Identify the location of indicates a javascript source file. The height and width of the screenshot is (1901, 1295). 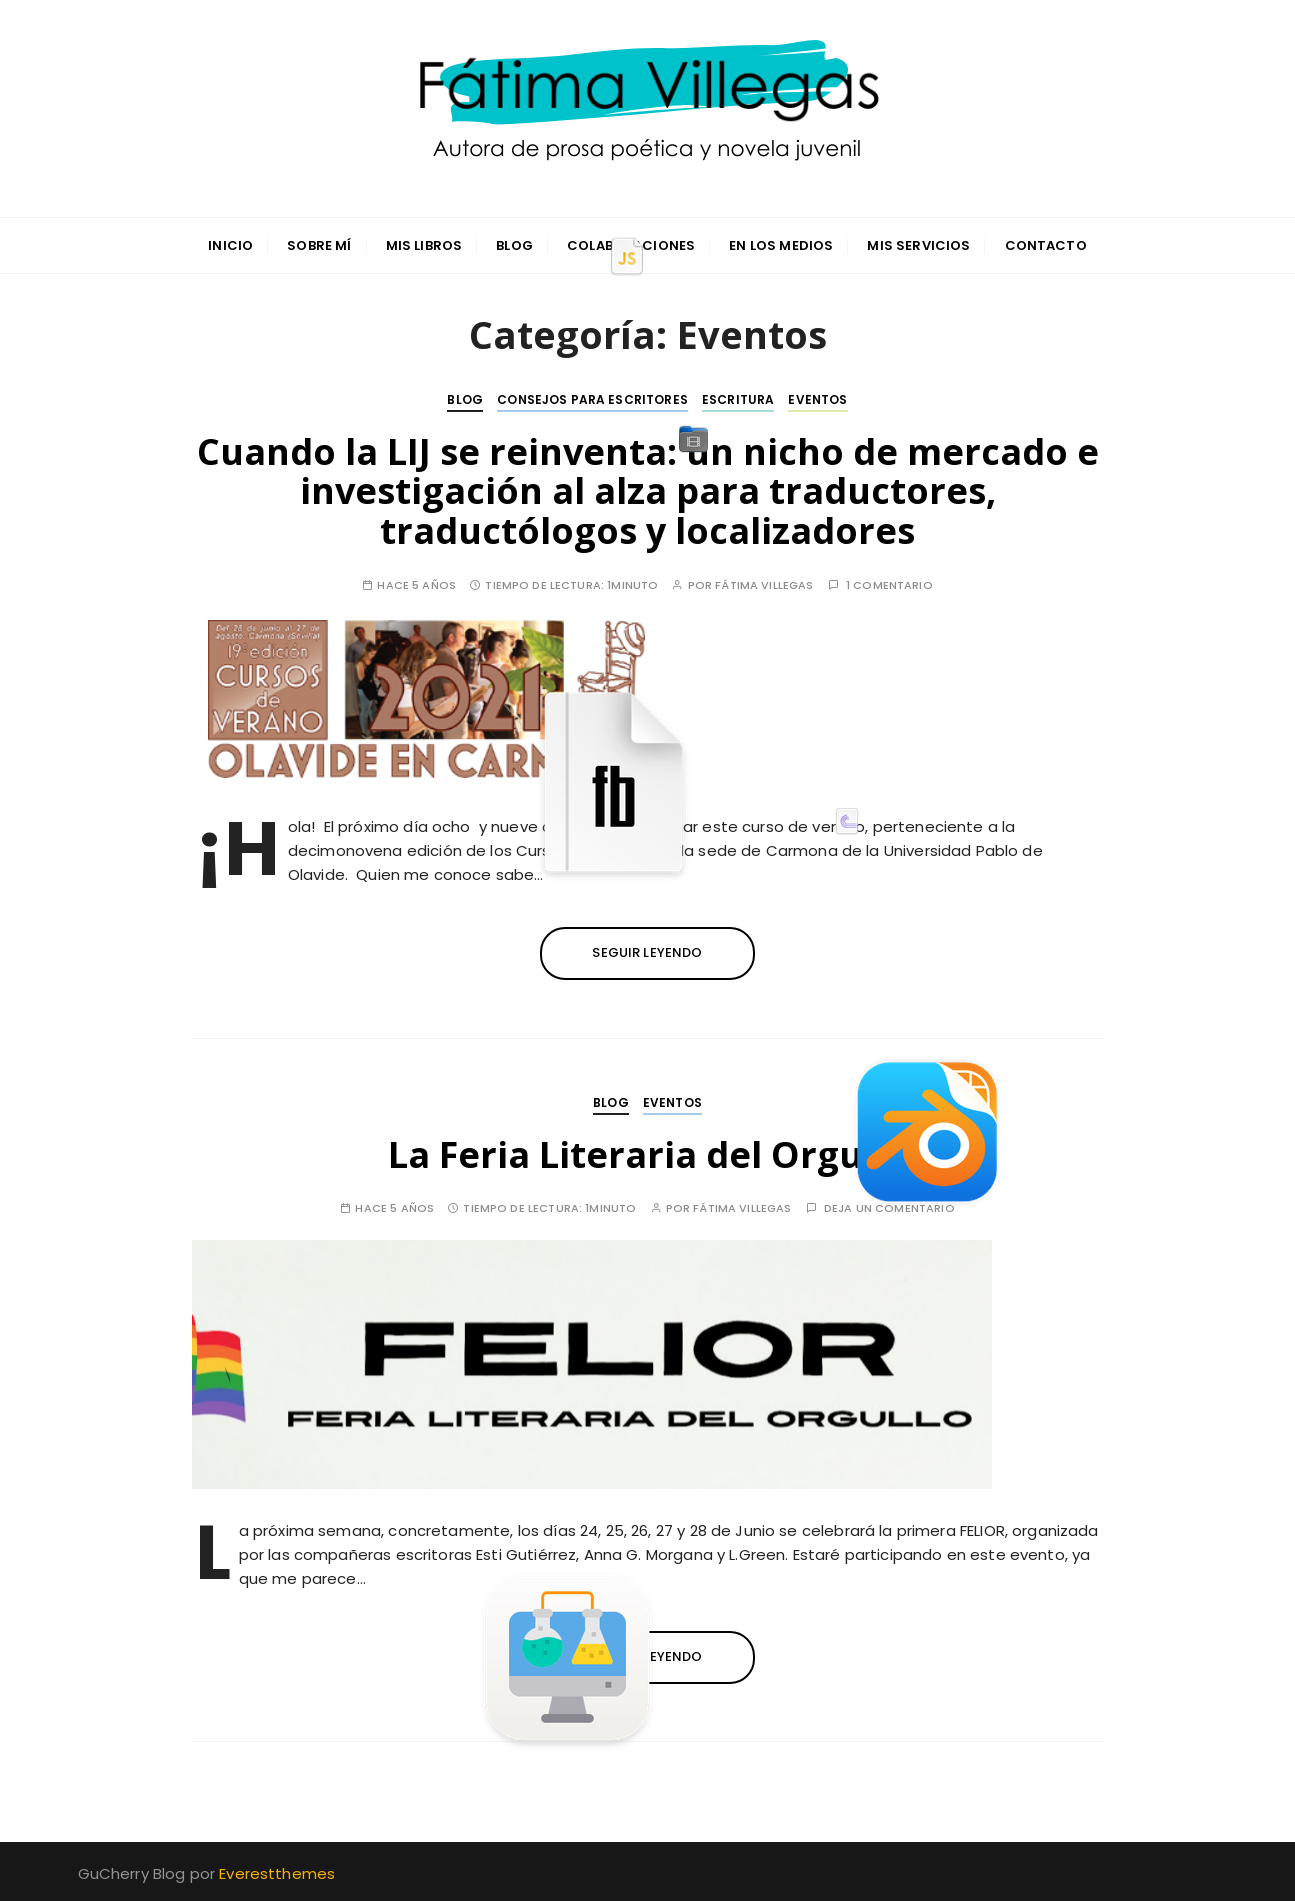
(627, 256).